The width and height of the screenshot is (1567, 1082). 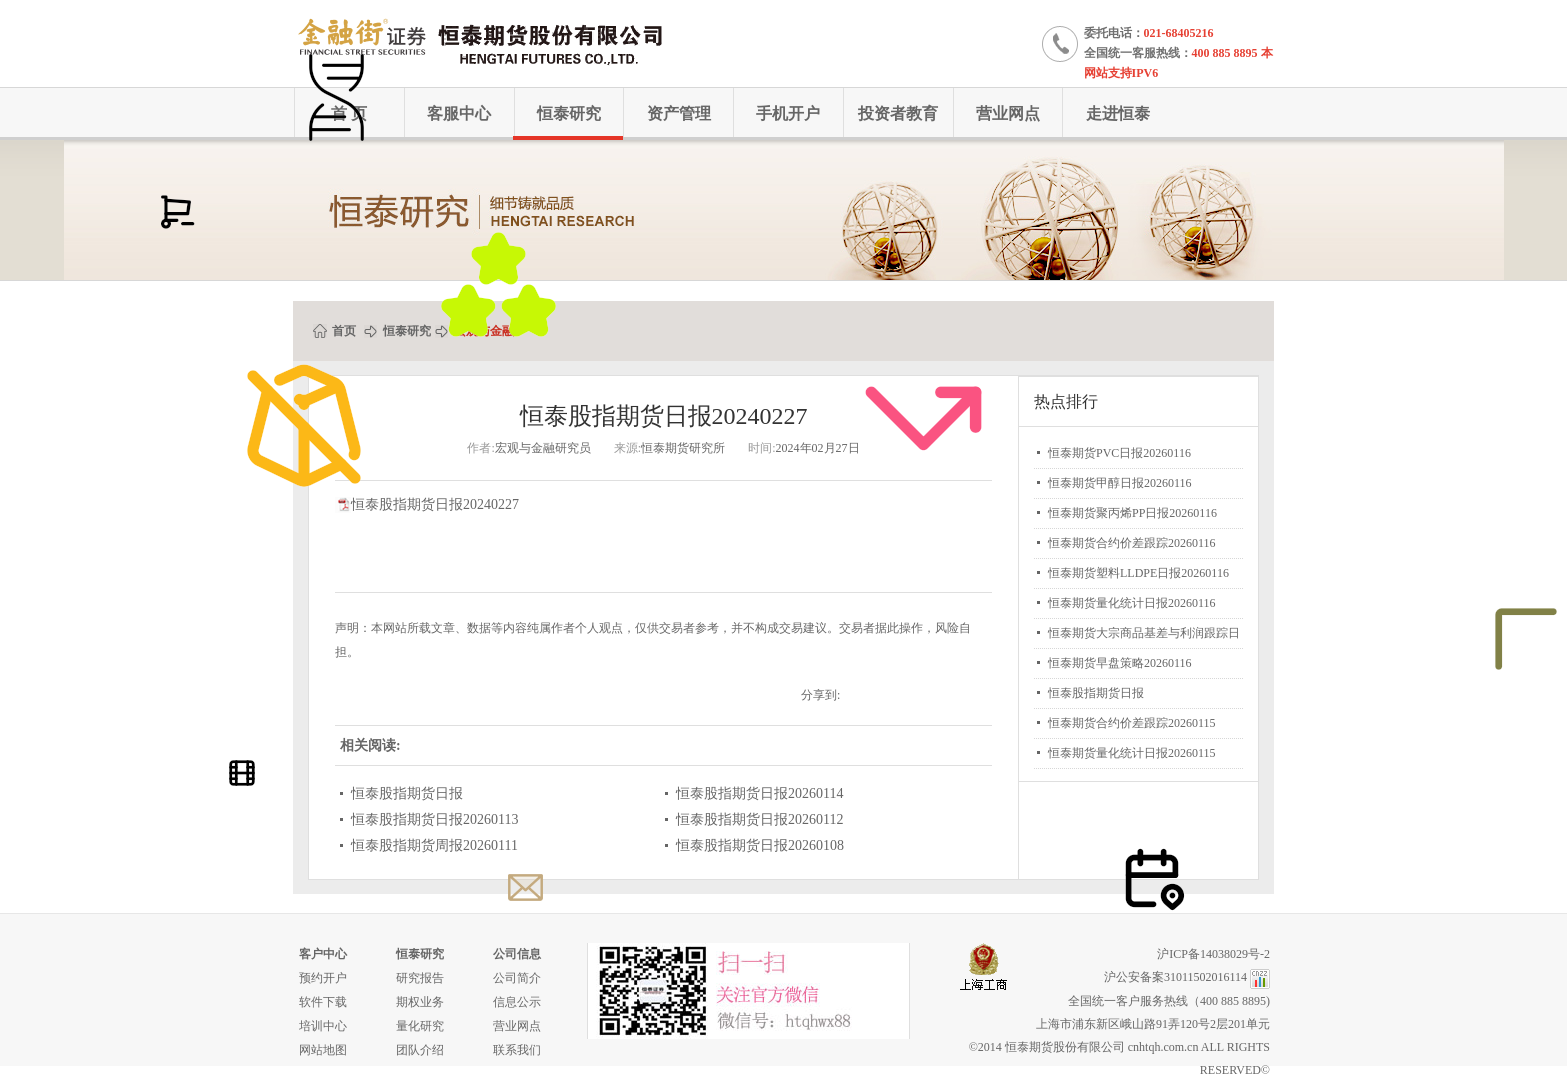 What do you see at coordinates (525, 887) in the screenshot?
I see `access your email inbox` at bounding box center [525, 887].